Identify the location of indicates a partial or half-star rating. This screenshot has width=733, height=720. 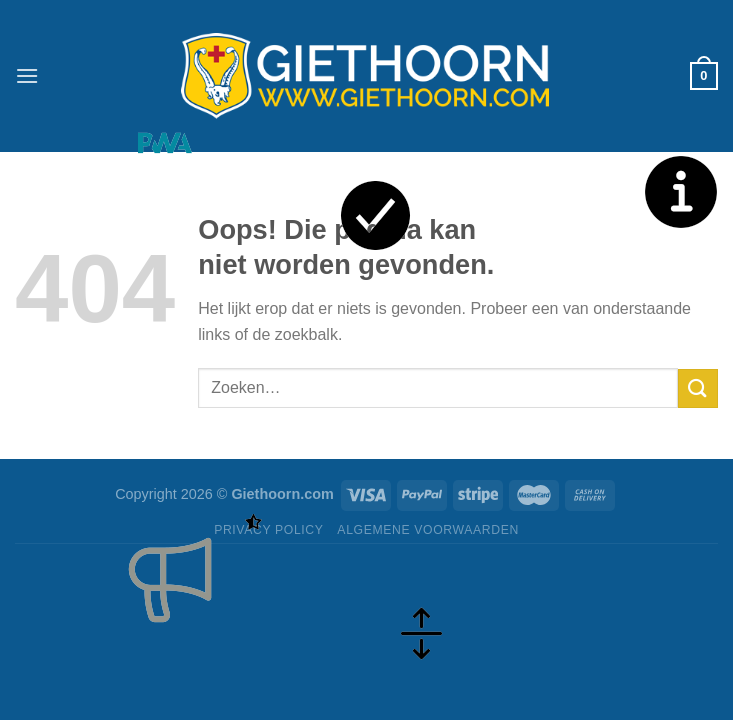
(253, 522).